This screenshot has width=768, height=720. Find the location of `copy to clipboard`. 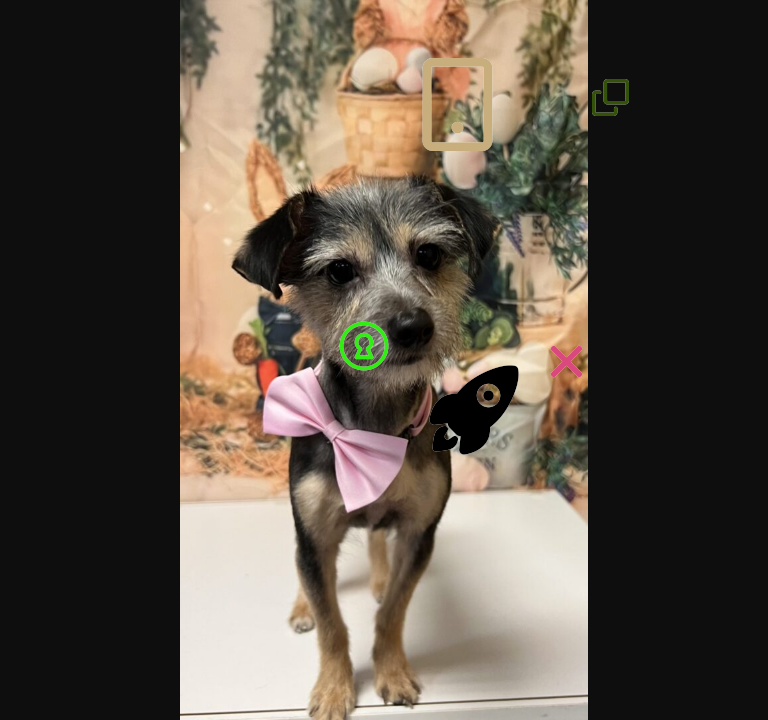

copy to clipboard is located at coordinates (610, 97).